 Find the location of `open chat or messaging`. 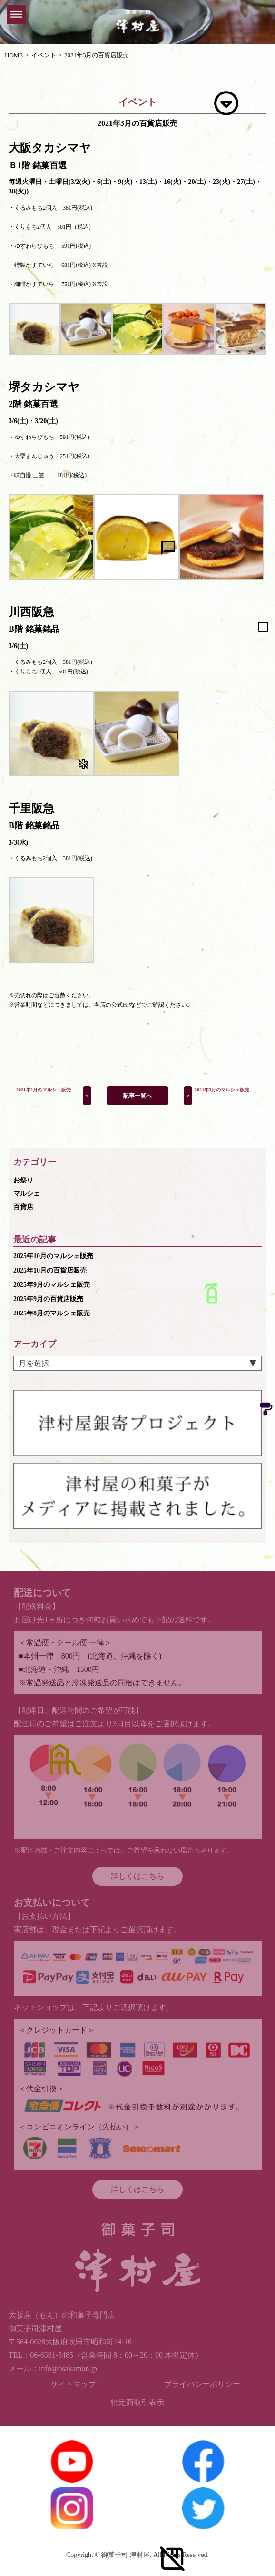

open chat or messaging is located at coordinates (168, 548).